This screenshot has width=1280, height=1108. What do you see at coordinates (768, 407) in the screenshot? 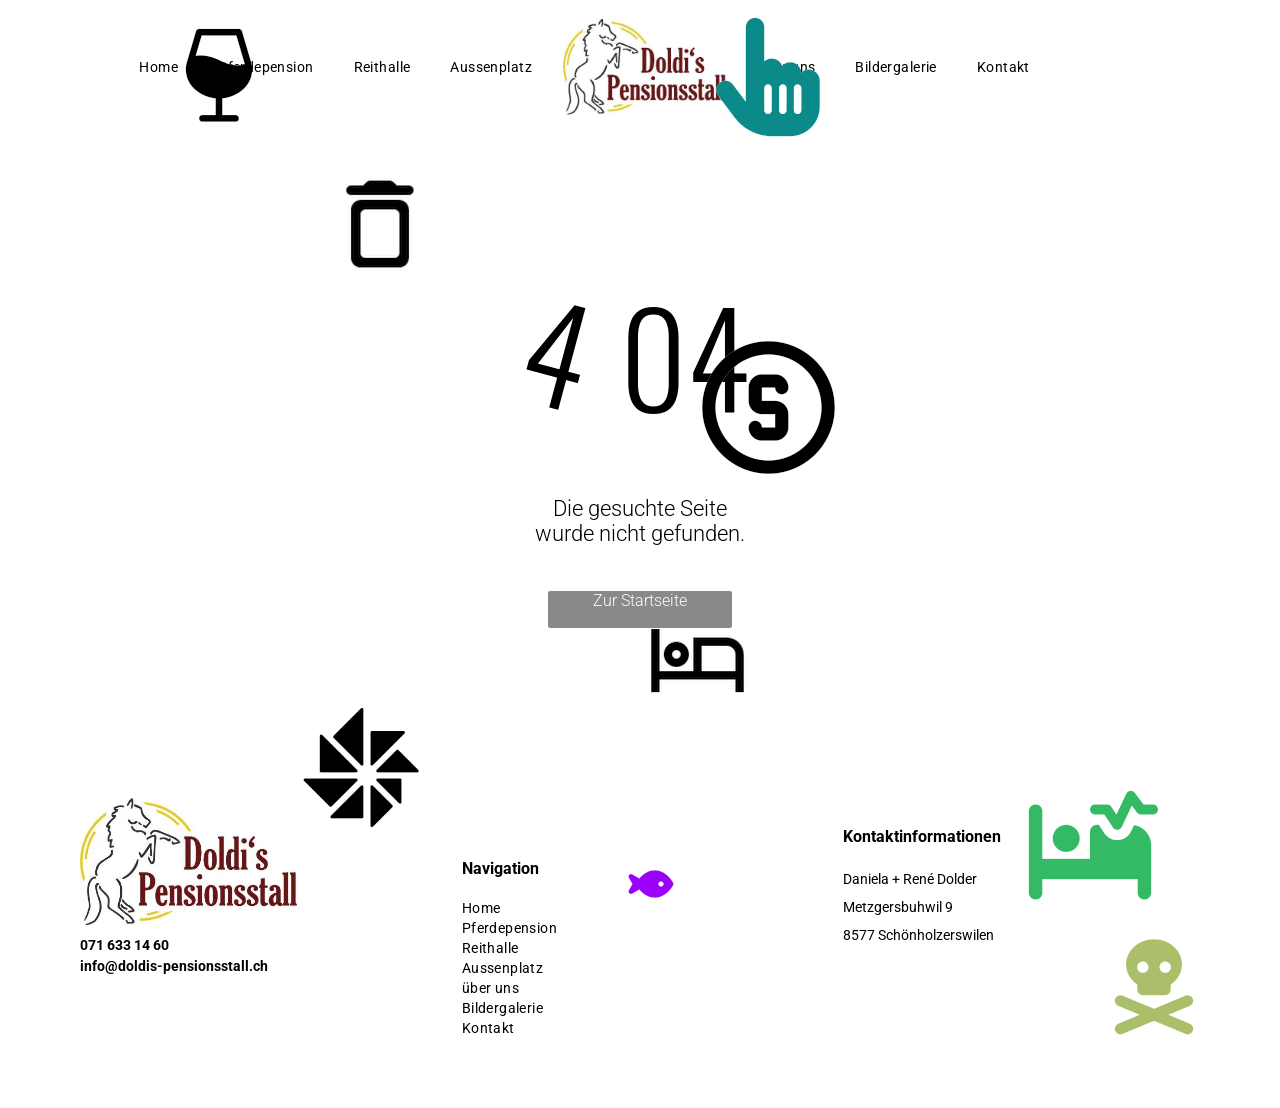
I see `indicates a word or item starting with "S"` at bounding box center [768, 407].